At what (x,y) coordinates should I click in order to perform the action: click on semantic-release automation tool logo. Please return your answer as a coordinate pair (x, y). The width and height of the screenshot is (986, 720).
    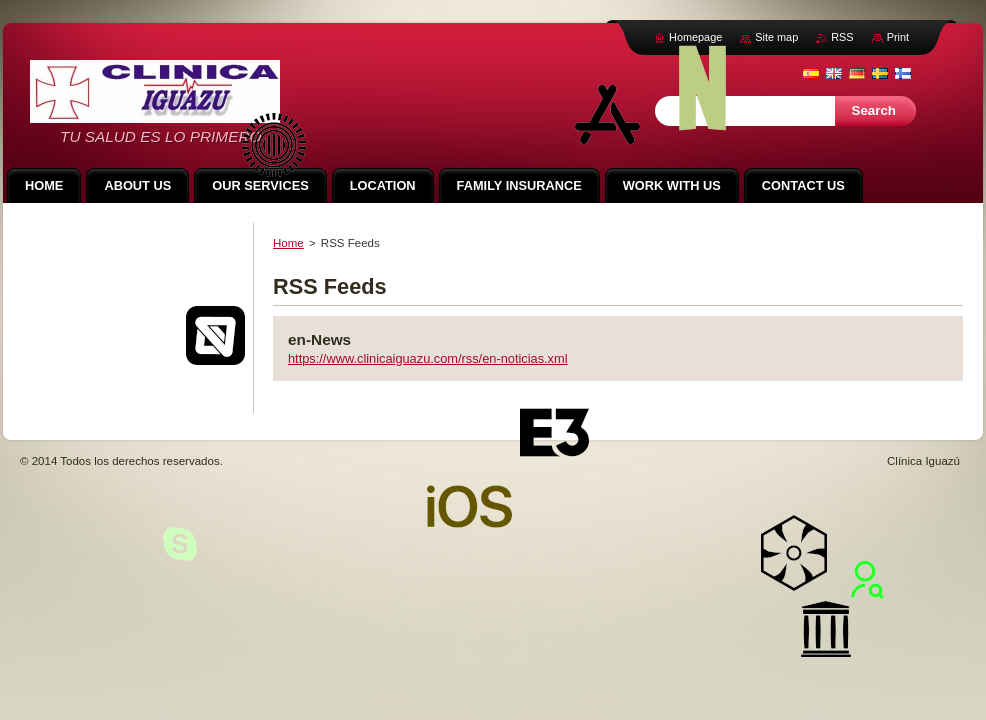
    Looking at the image, I should click on (794, 553).